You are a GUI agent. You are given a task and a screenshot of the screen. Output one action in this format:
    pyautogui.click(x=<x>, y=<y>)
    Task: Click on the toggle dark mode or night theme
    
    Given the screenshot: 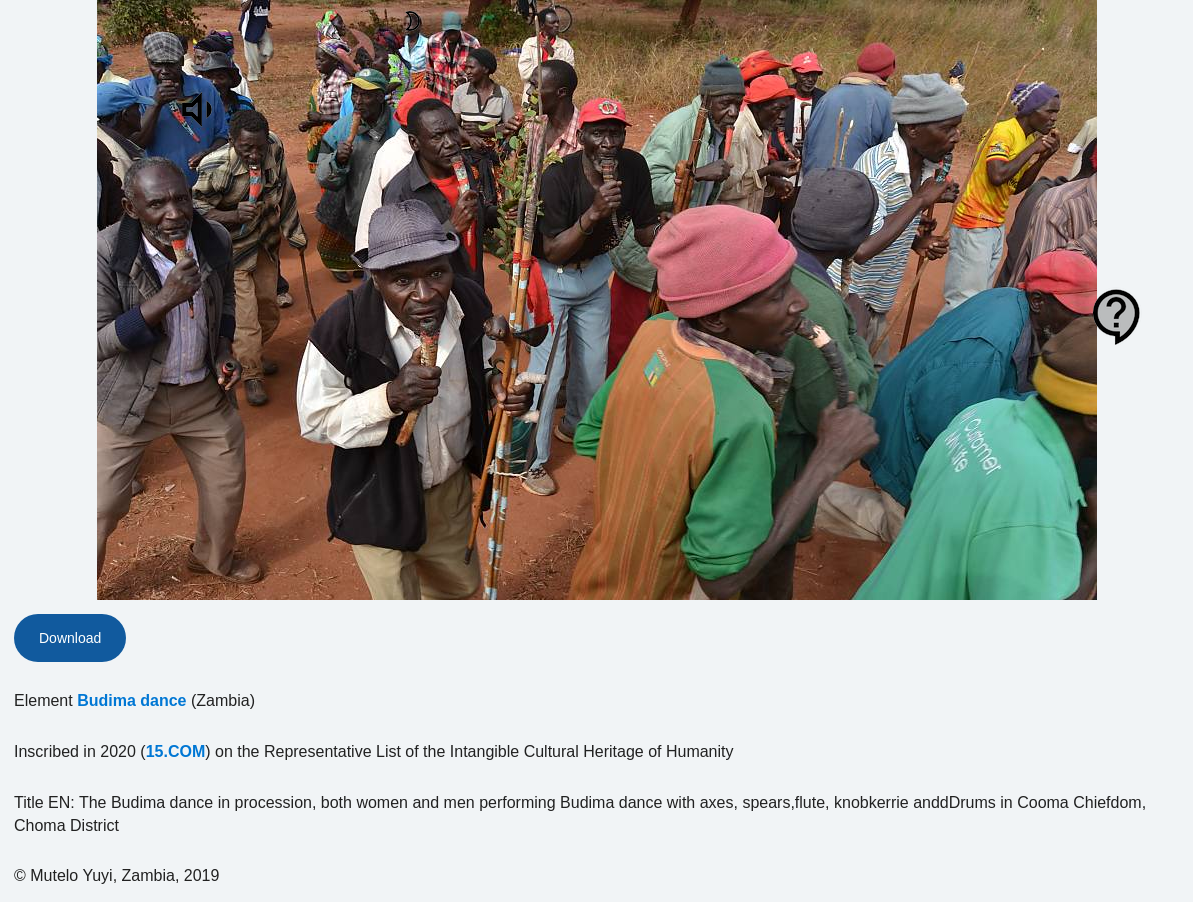 What is the action you would take?
    pyautogui.click(x=412, y=21)
    